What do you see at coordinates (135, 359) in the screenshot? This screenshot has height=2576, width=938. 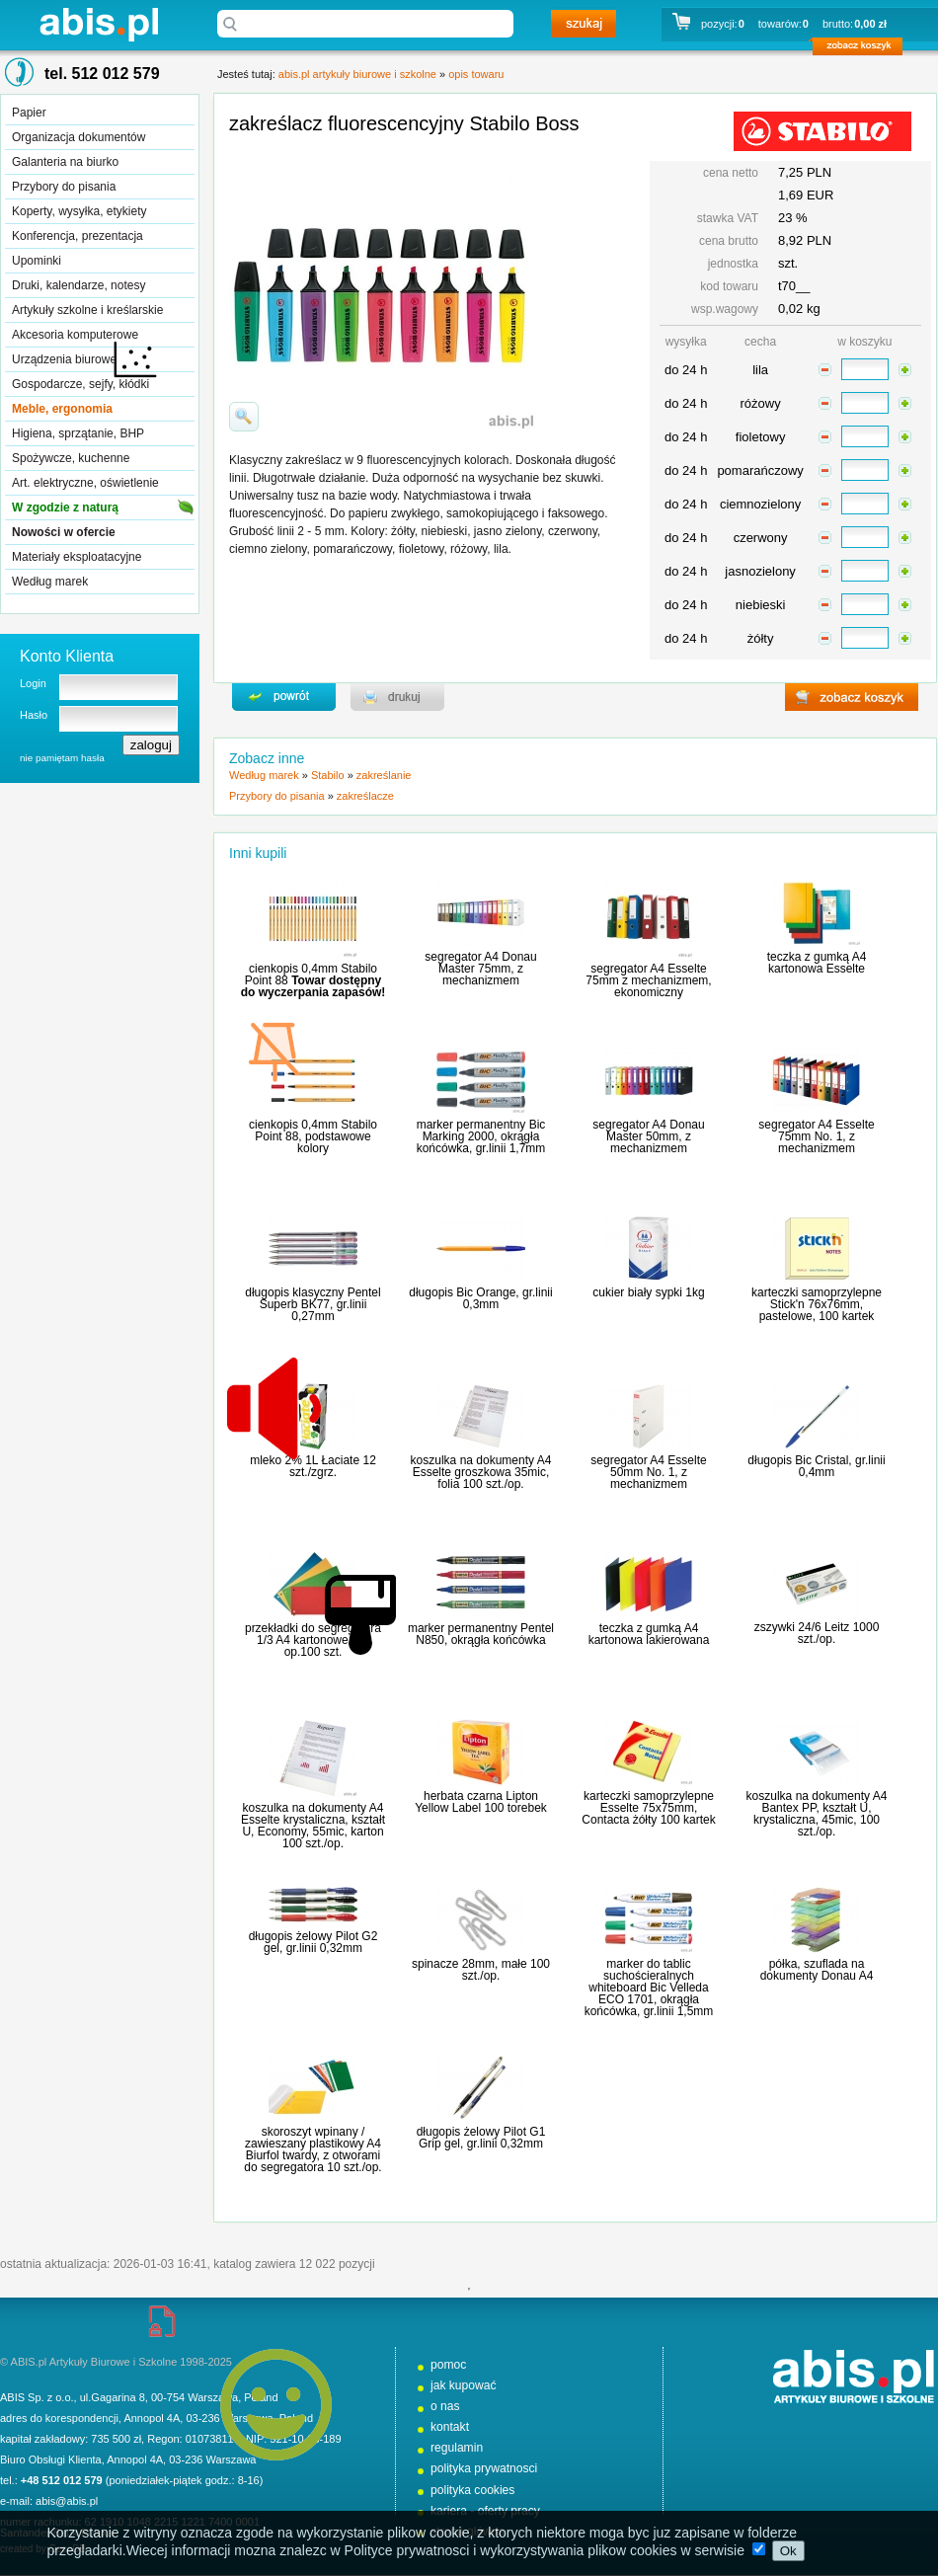 I see `view scatter plot data` at bounding box center [135, 359].